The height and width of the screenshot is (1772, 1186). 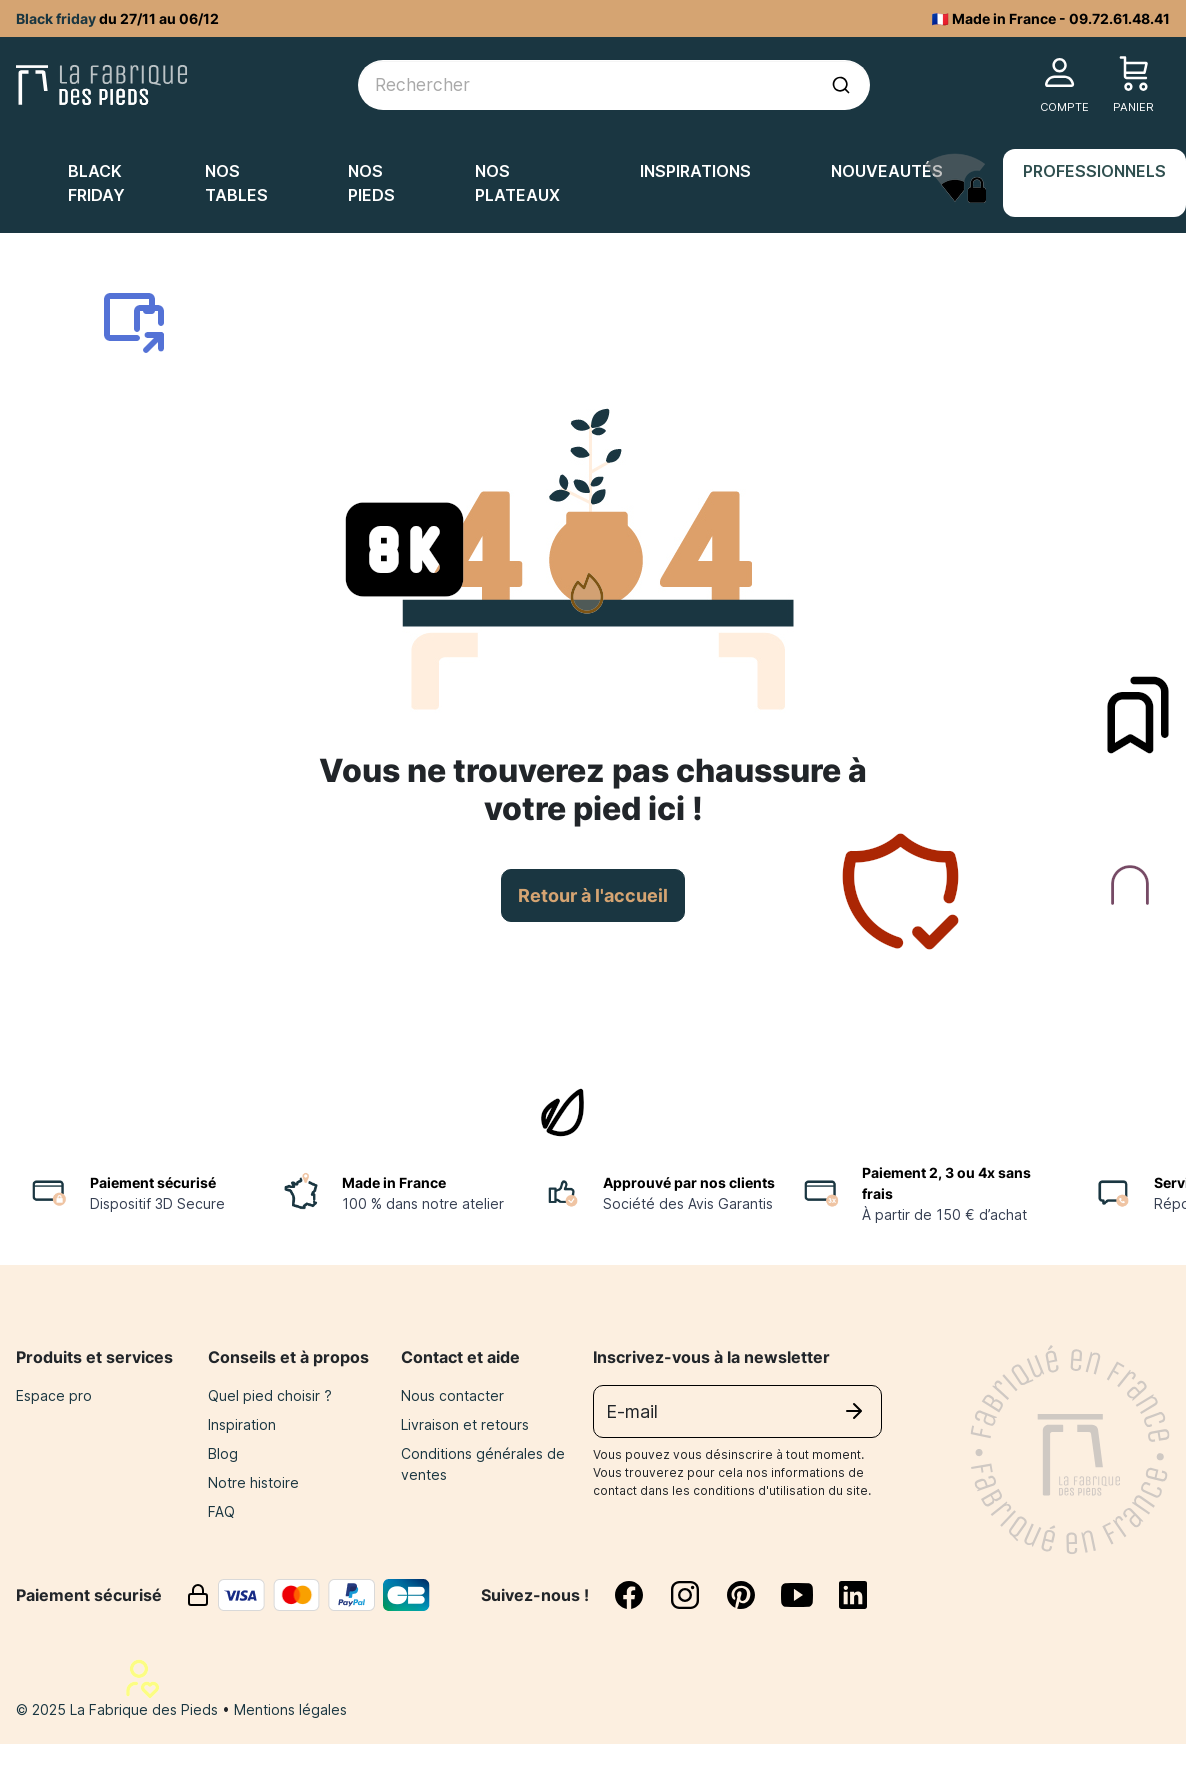 What do you see at coordinates (1130, 886) in the screenshot?
I see `indicates set intersection in data filtering` at bounding box center [1130, 886].